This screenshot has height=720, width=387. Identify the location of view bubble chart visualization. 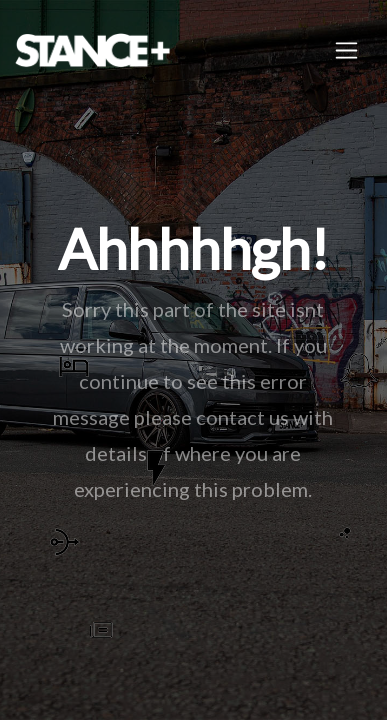
(345, 533).